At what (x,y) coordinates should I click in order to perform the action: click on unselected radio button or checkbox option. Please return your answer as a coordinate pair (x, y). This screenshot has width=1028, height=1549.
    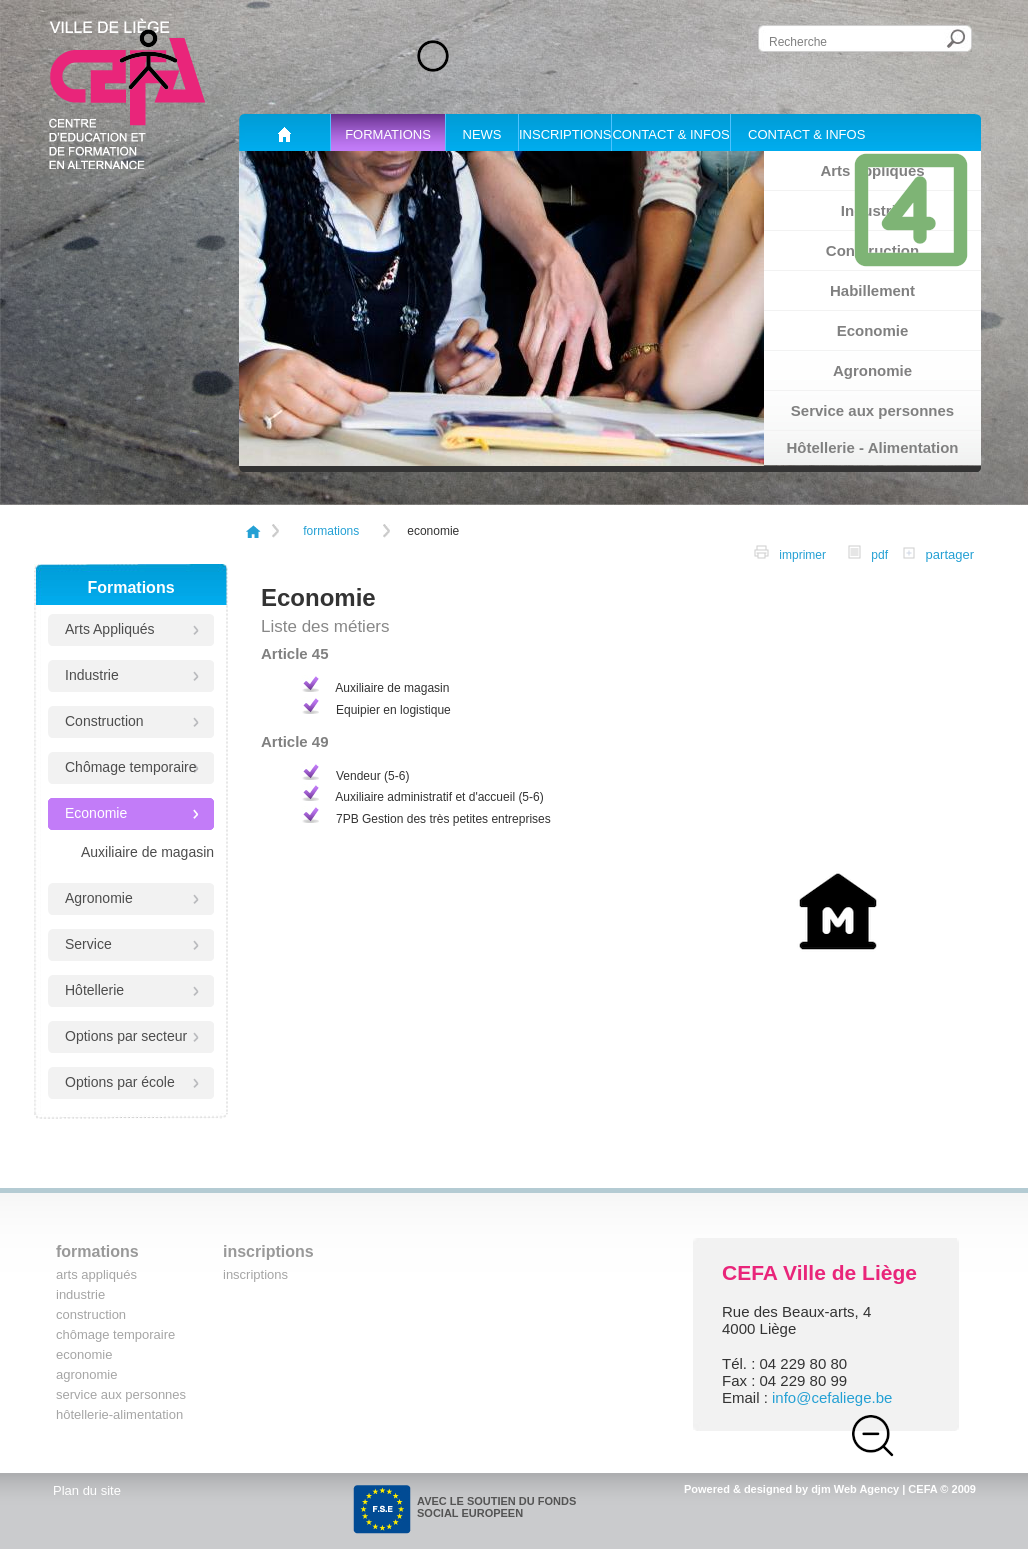
    Looking at the image, I should click on (433, 56).